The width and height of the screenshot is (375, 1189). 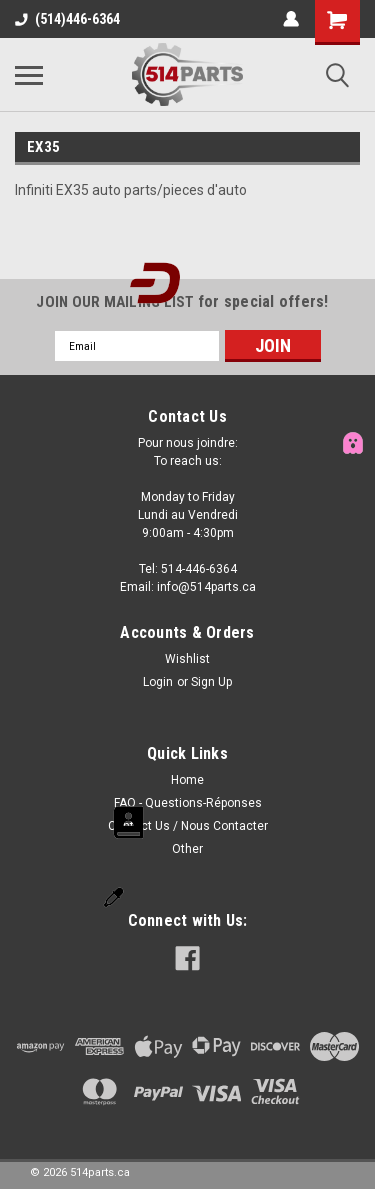 I want to click on Dash cryptocurrency logo, so click(x=155, y=283).